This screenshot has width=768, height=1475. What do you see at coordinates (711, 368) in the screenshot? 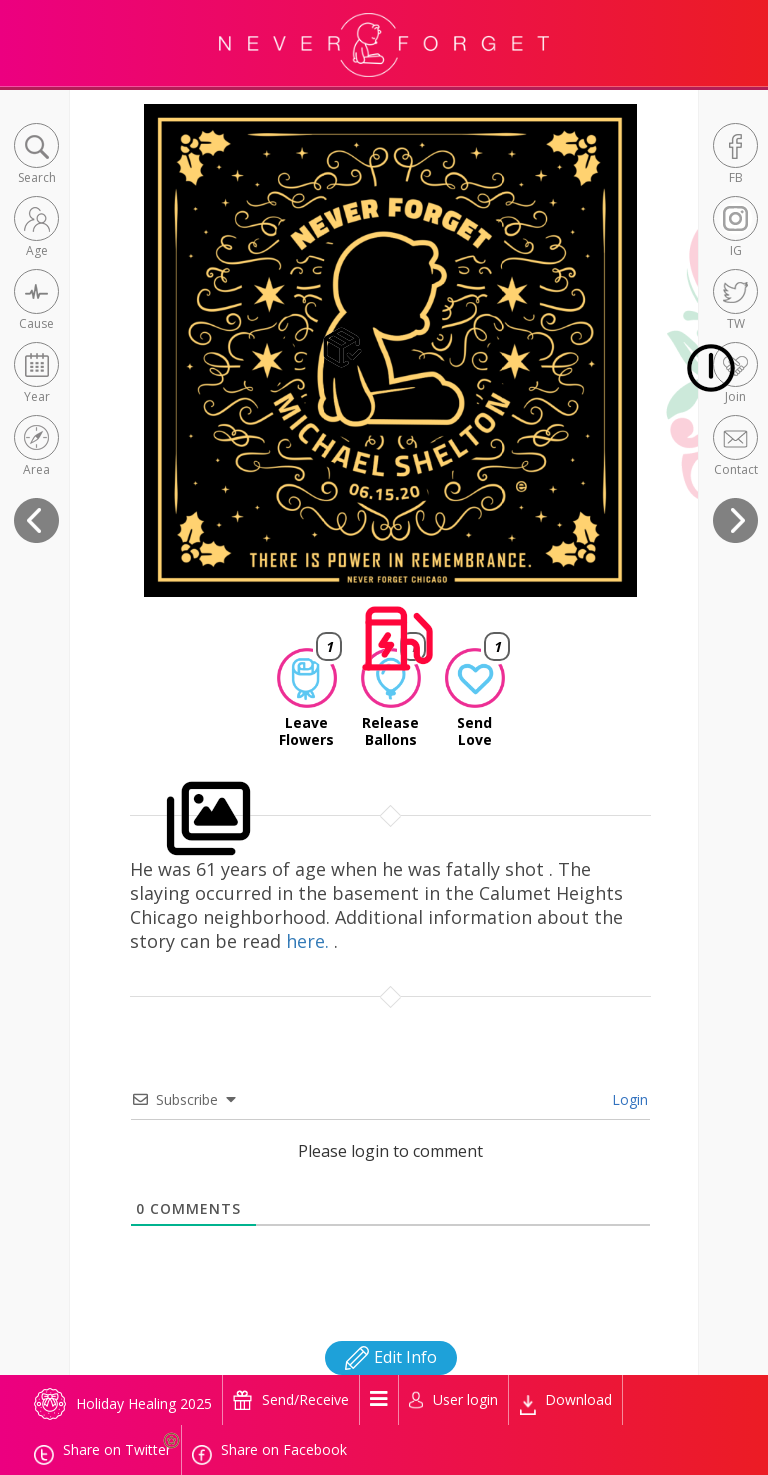
I see `indicates 6 o'clock time` at bounding box center [711, 368].